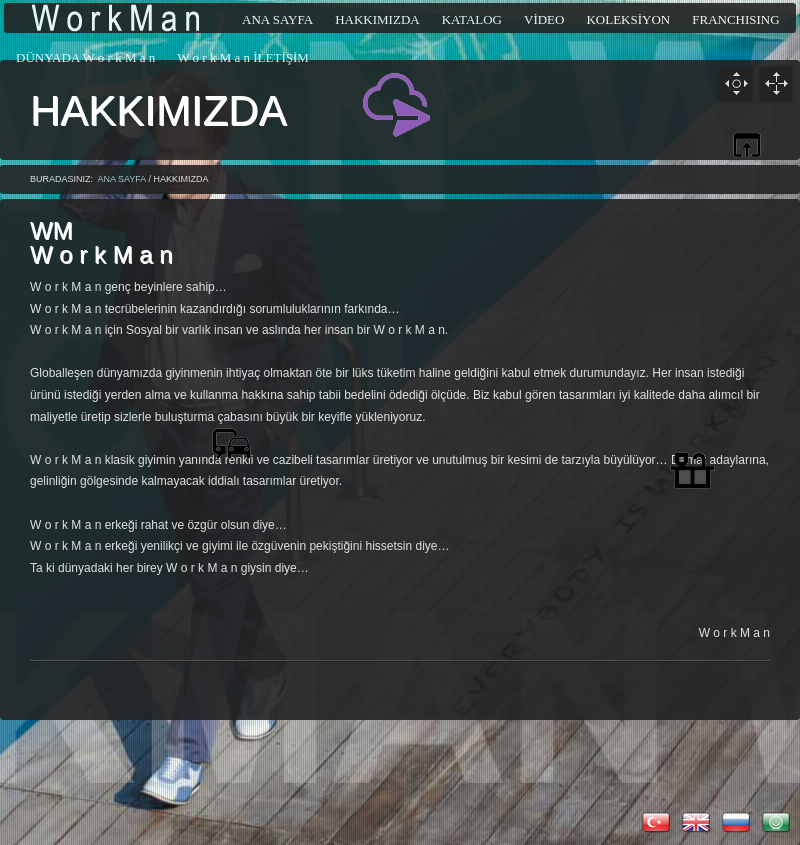 This screenshot has width=800, height=845. I want to click on send to remote agent or cloud service, so click(397, 103).